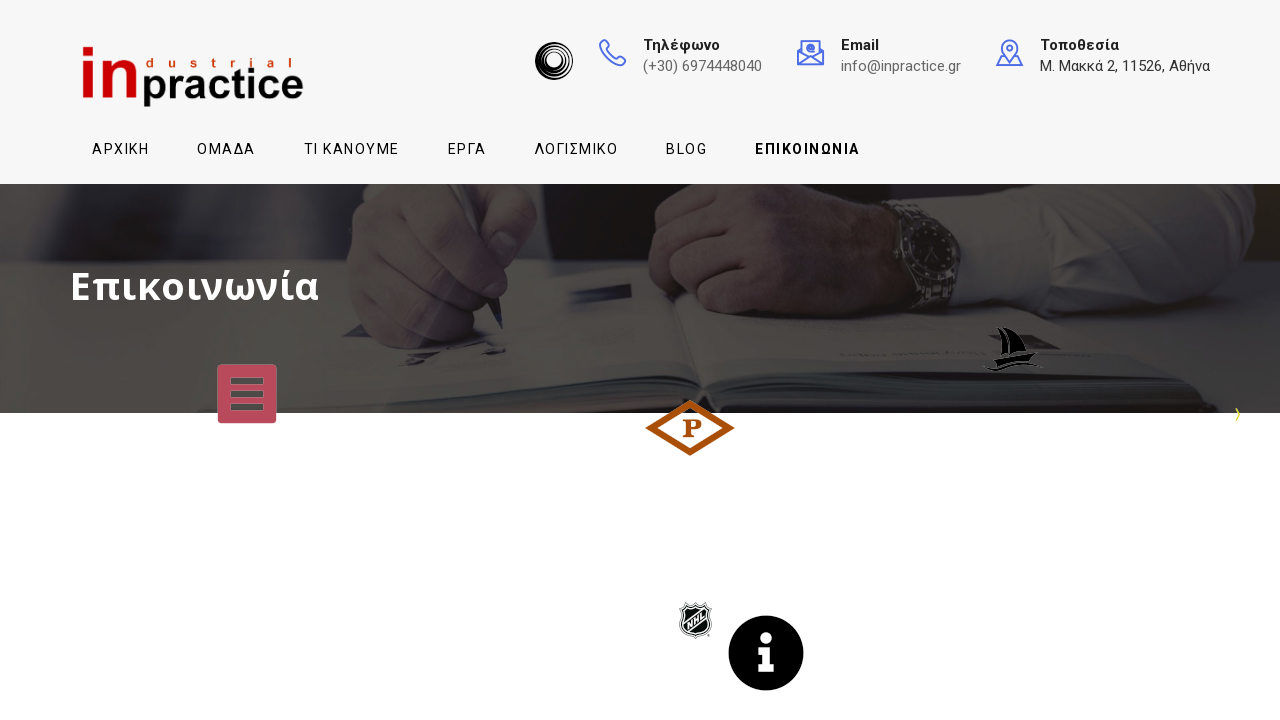  Describe the element at coordinates (554, 61) in the screenshot. I see `open the Loop app` at that location.